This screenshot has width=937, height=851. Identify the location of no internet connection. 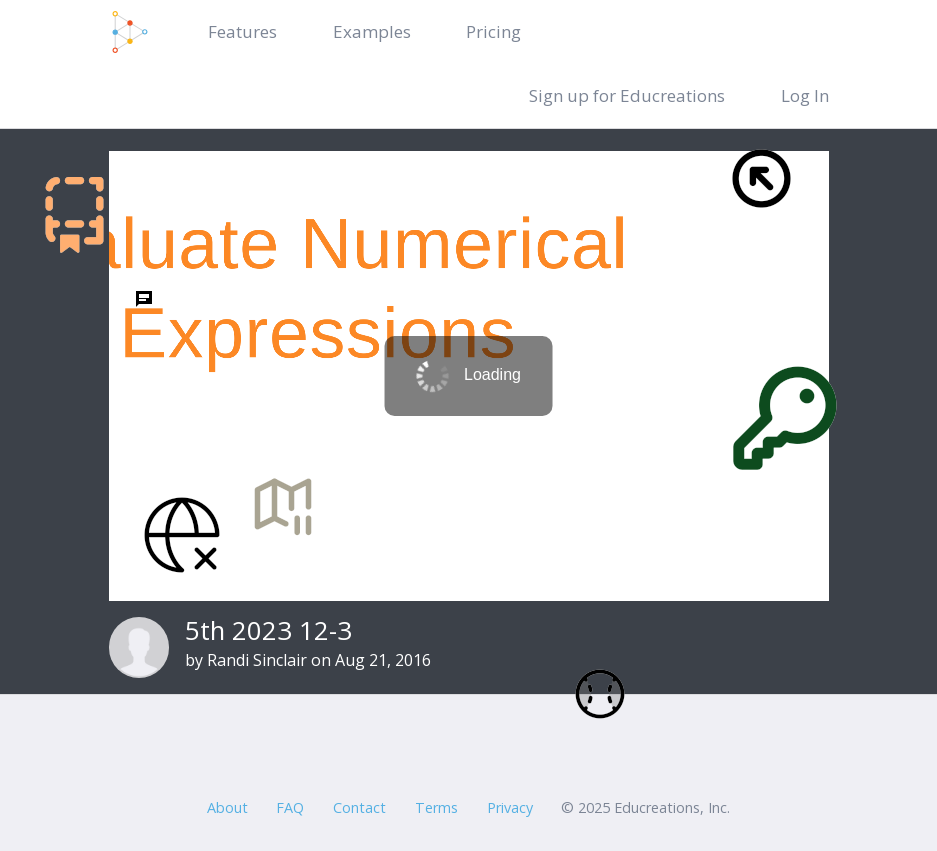
(182, 535).